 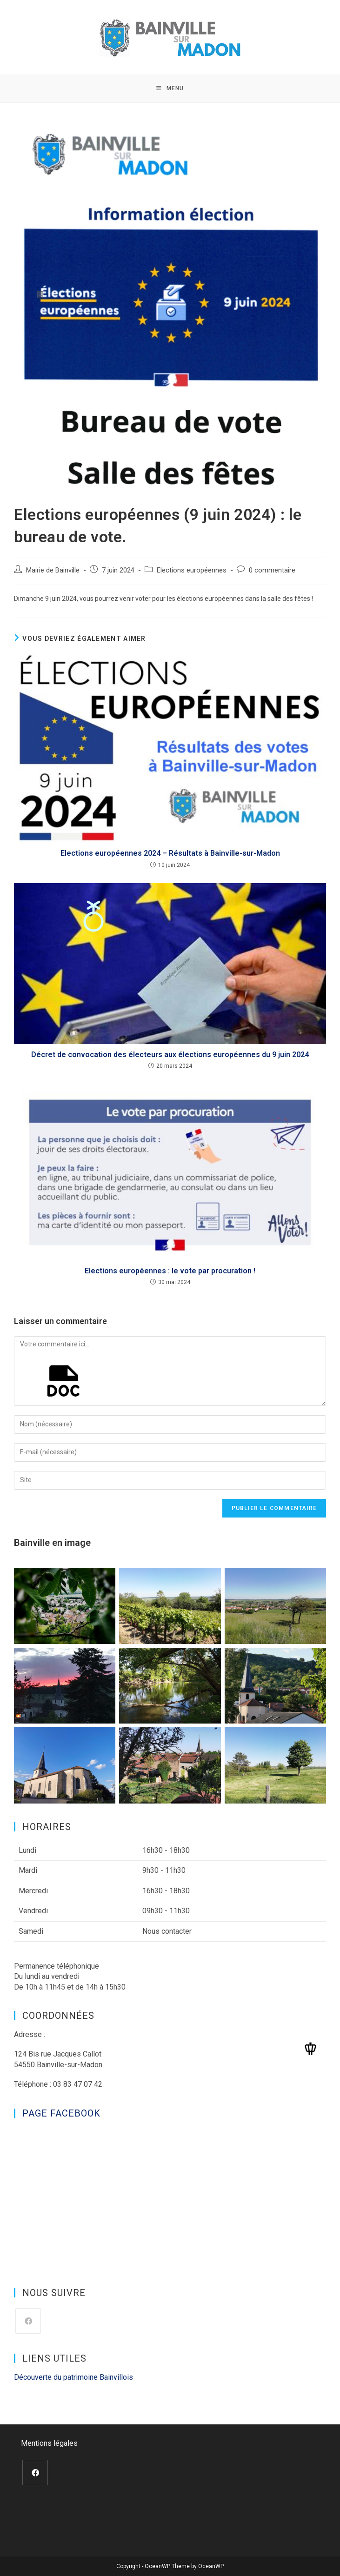 I want to click on open a document file, so click(x=64, y=1382).